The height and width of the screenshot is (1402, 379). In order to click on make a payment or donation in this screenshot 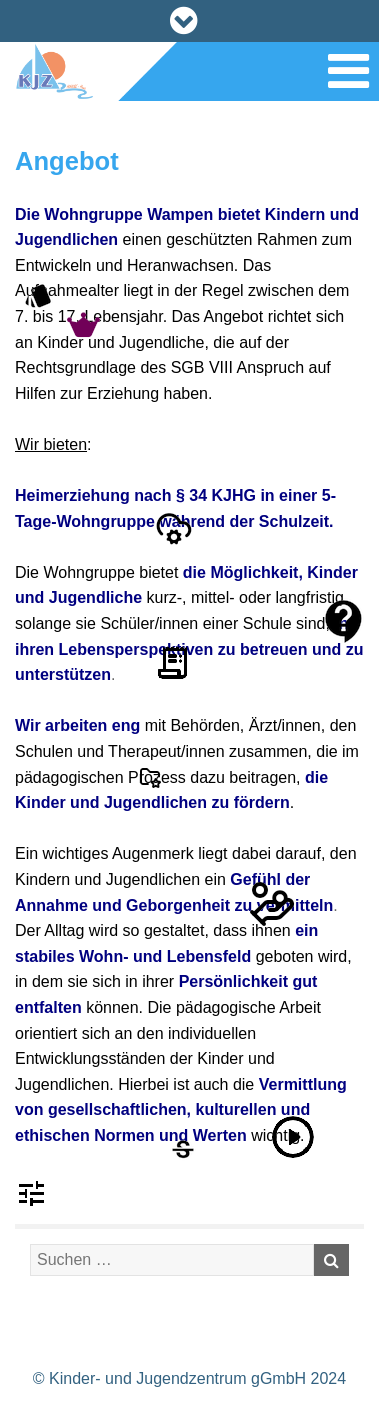, I will do `click(272, 904)`.